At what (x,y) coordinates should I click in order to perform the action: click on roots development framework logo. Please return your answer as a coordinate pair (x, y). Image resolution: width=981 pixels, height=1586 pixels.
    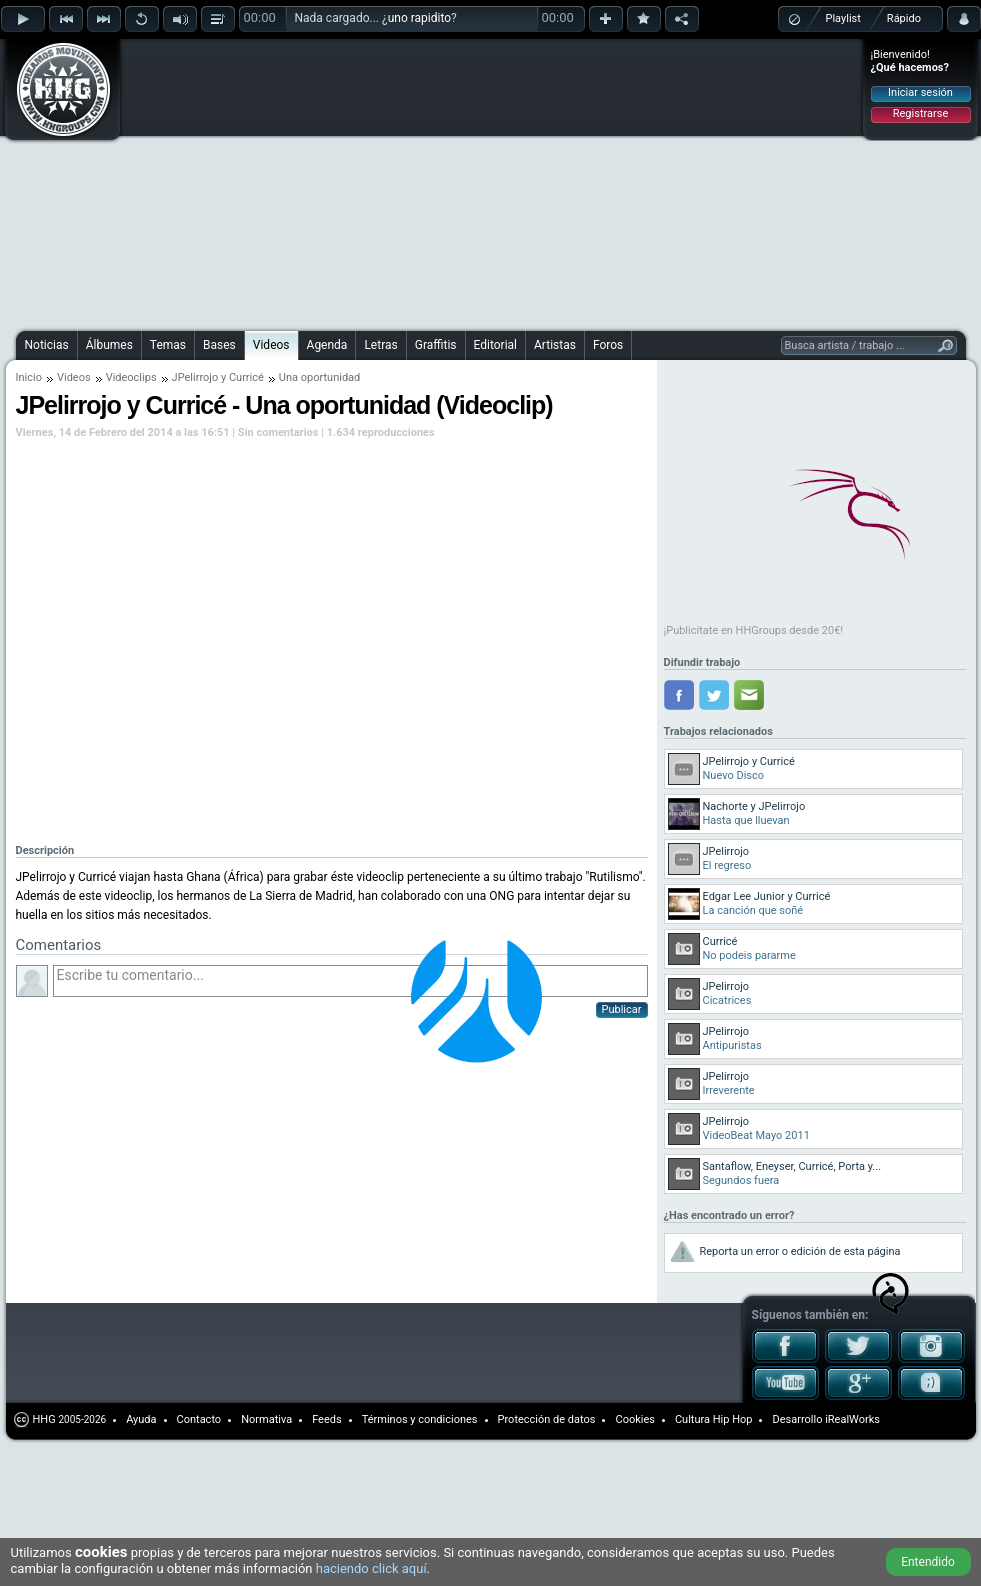
    Looking at the image, I should click on (476, 1001).